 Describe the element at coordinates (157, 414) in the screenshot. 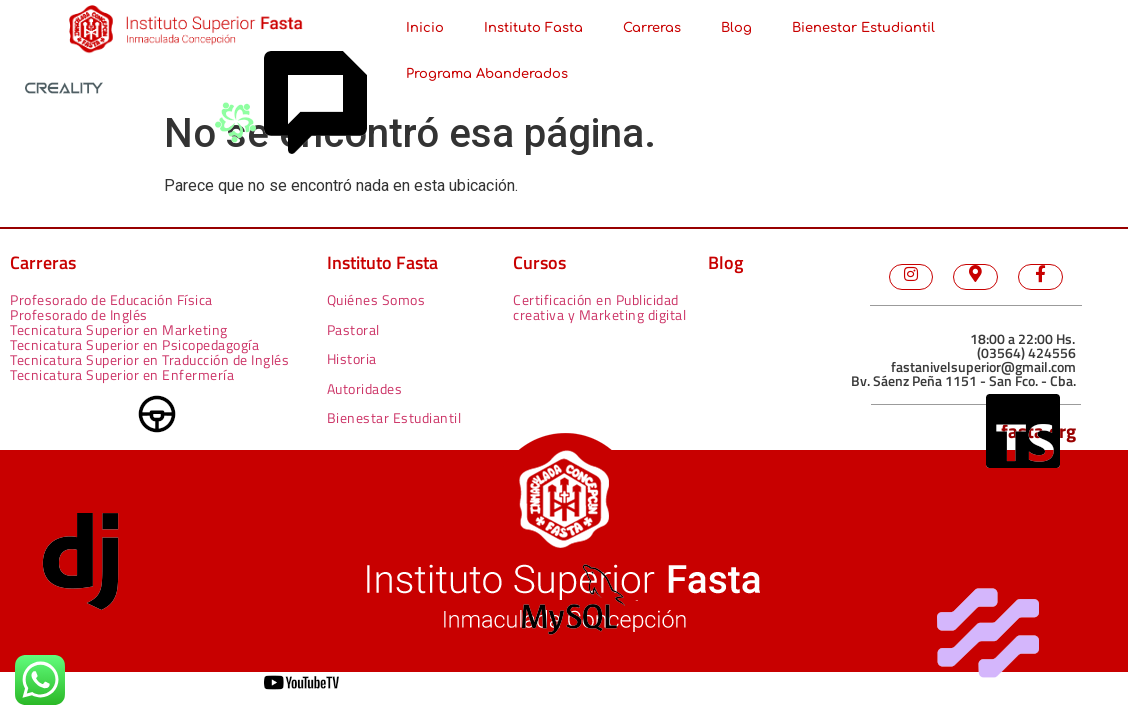

I see `access driving or navigation mode` at that location.